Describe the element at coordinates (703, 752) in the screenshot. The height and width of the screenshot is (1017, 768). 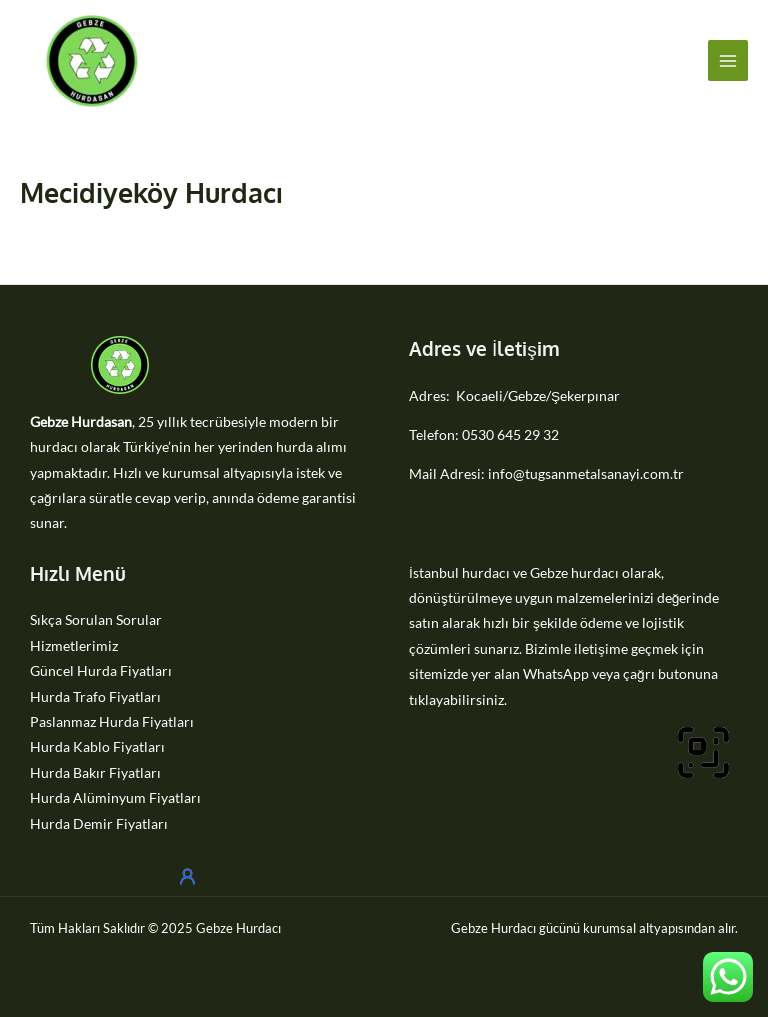
I see `scan a QR code` at that location.